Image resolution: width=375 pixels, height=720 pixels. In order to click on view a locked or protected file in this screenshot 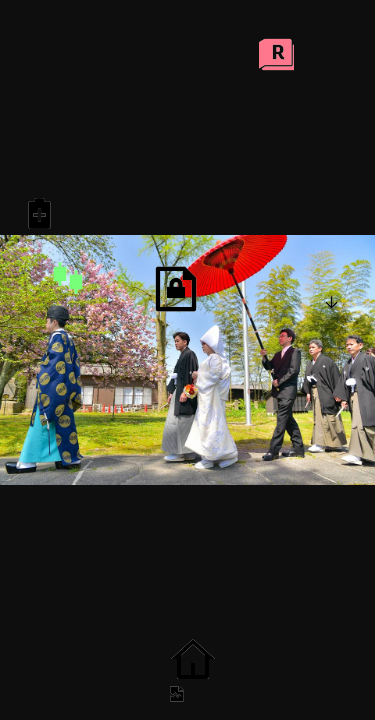, I will do `click(176, 289)`.